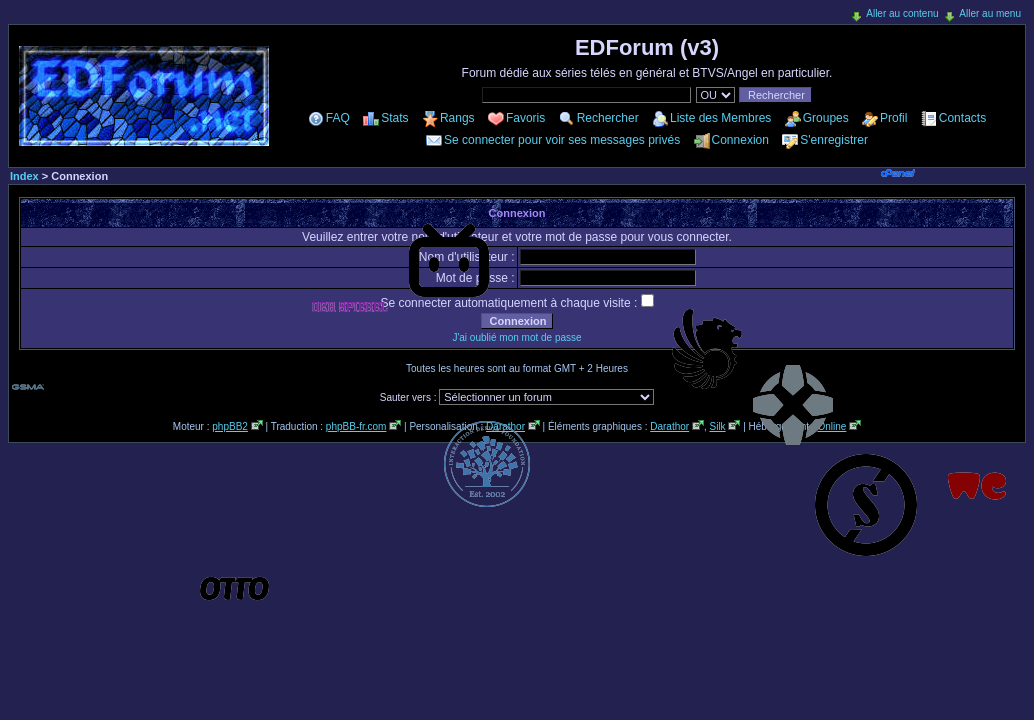  What do you see at coordinates (866, 505) in the screenshot?
I see `visit the StopStalk competitive programming platform` at bounding box center [866, 505].